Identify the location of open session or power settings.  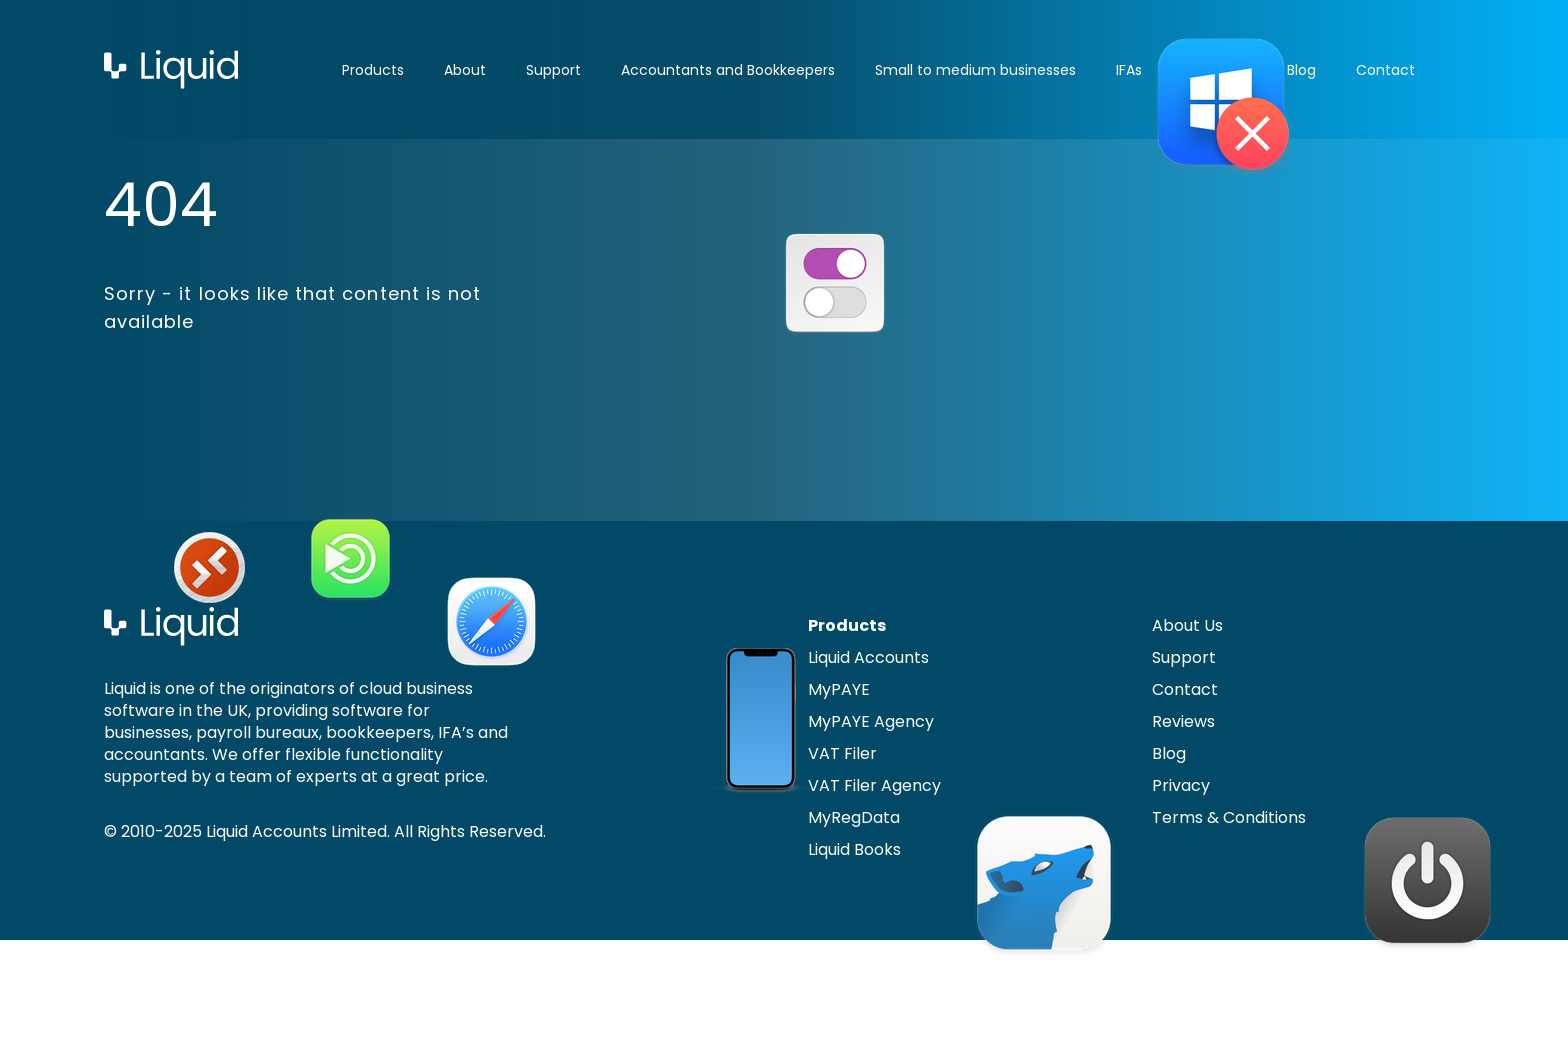
(1427, 880).